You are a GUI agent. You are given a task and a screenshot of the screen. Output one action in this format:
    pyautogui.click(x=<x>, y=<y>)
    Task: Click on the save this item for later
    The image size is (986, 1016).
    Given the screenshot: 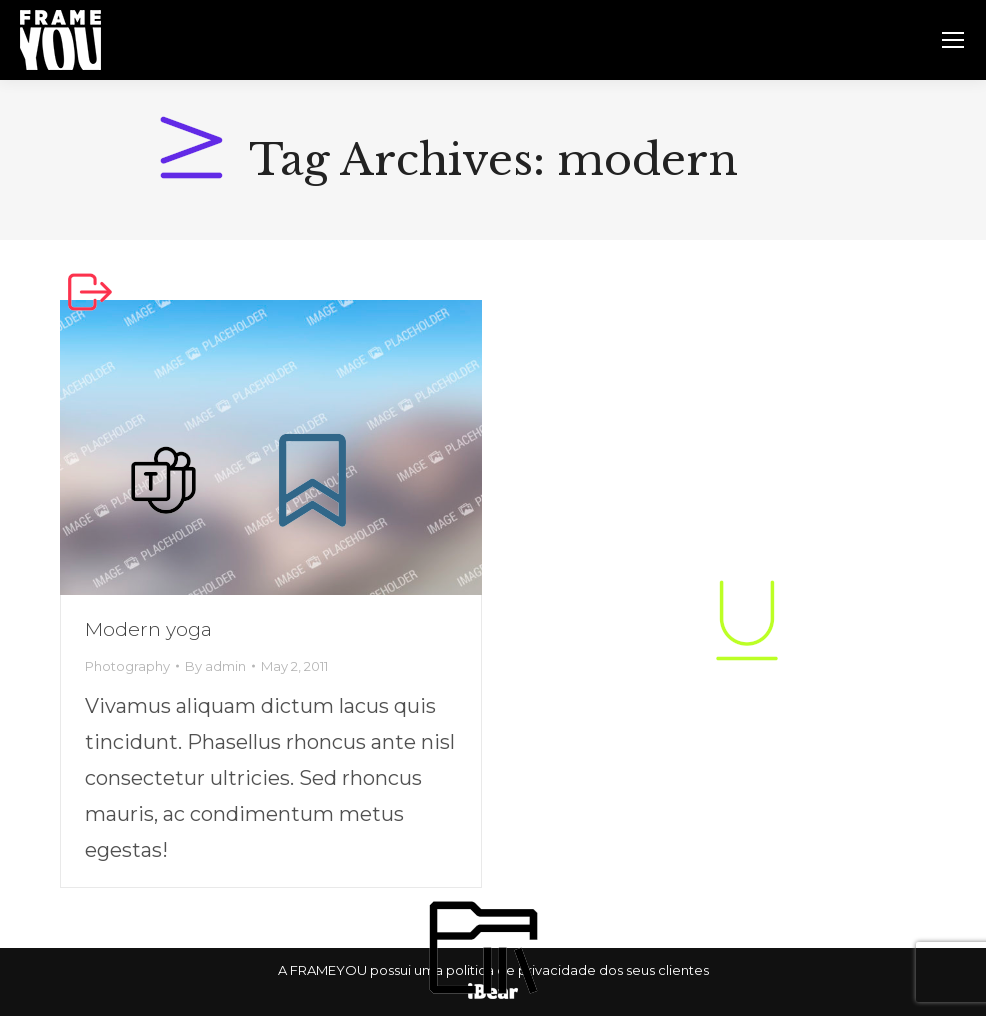 What is the action you would take?
    pyautogui.click(x=312, y=478)
    